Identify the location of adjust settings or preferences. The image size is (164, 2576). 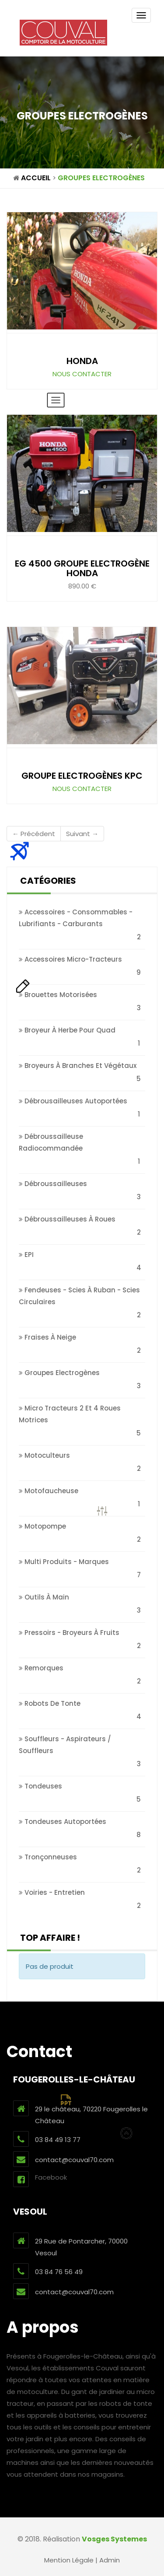
(102, 1511).